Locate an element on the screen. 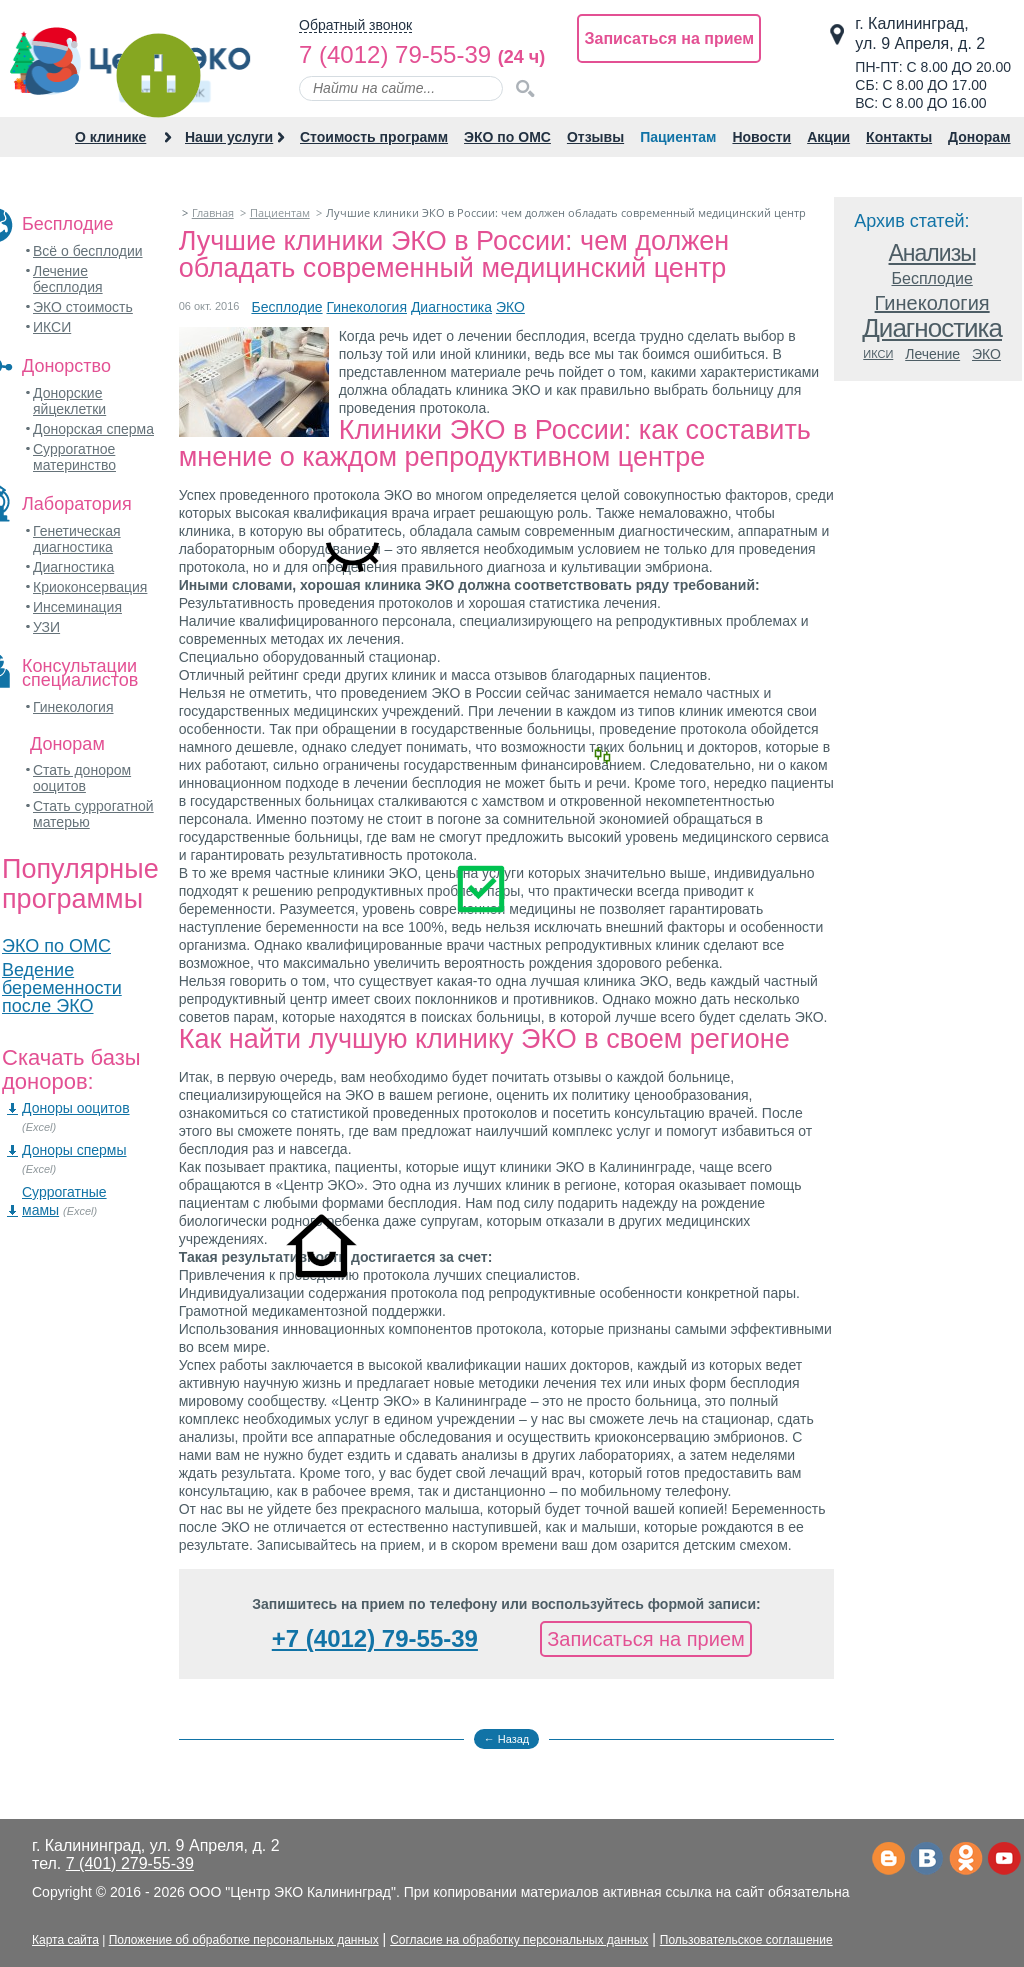 The height and width of the screenshot is (1967, 1024). hide password or sensitive content is located at coordinates (352, 555).